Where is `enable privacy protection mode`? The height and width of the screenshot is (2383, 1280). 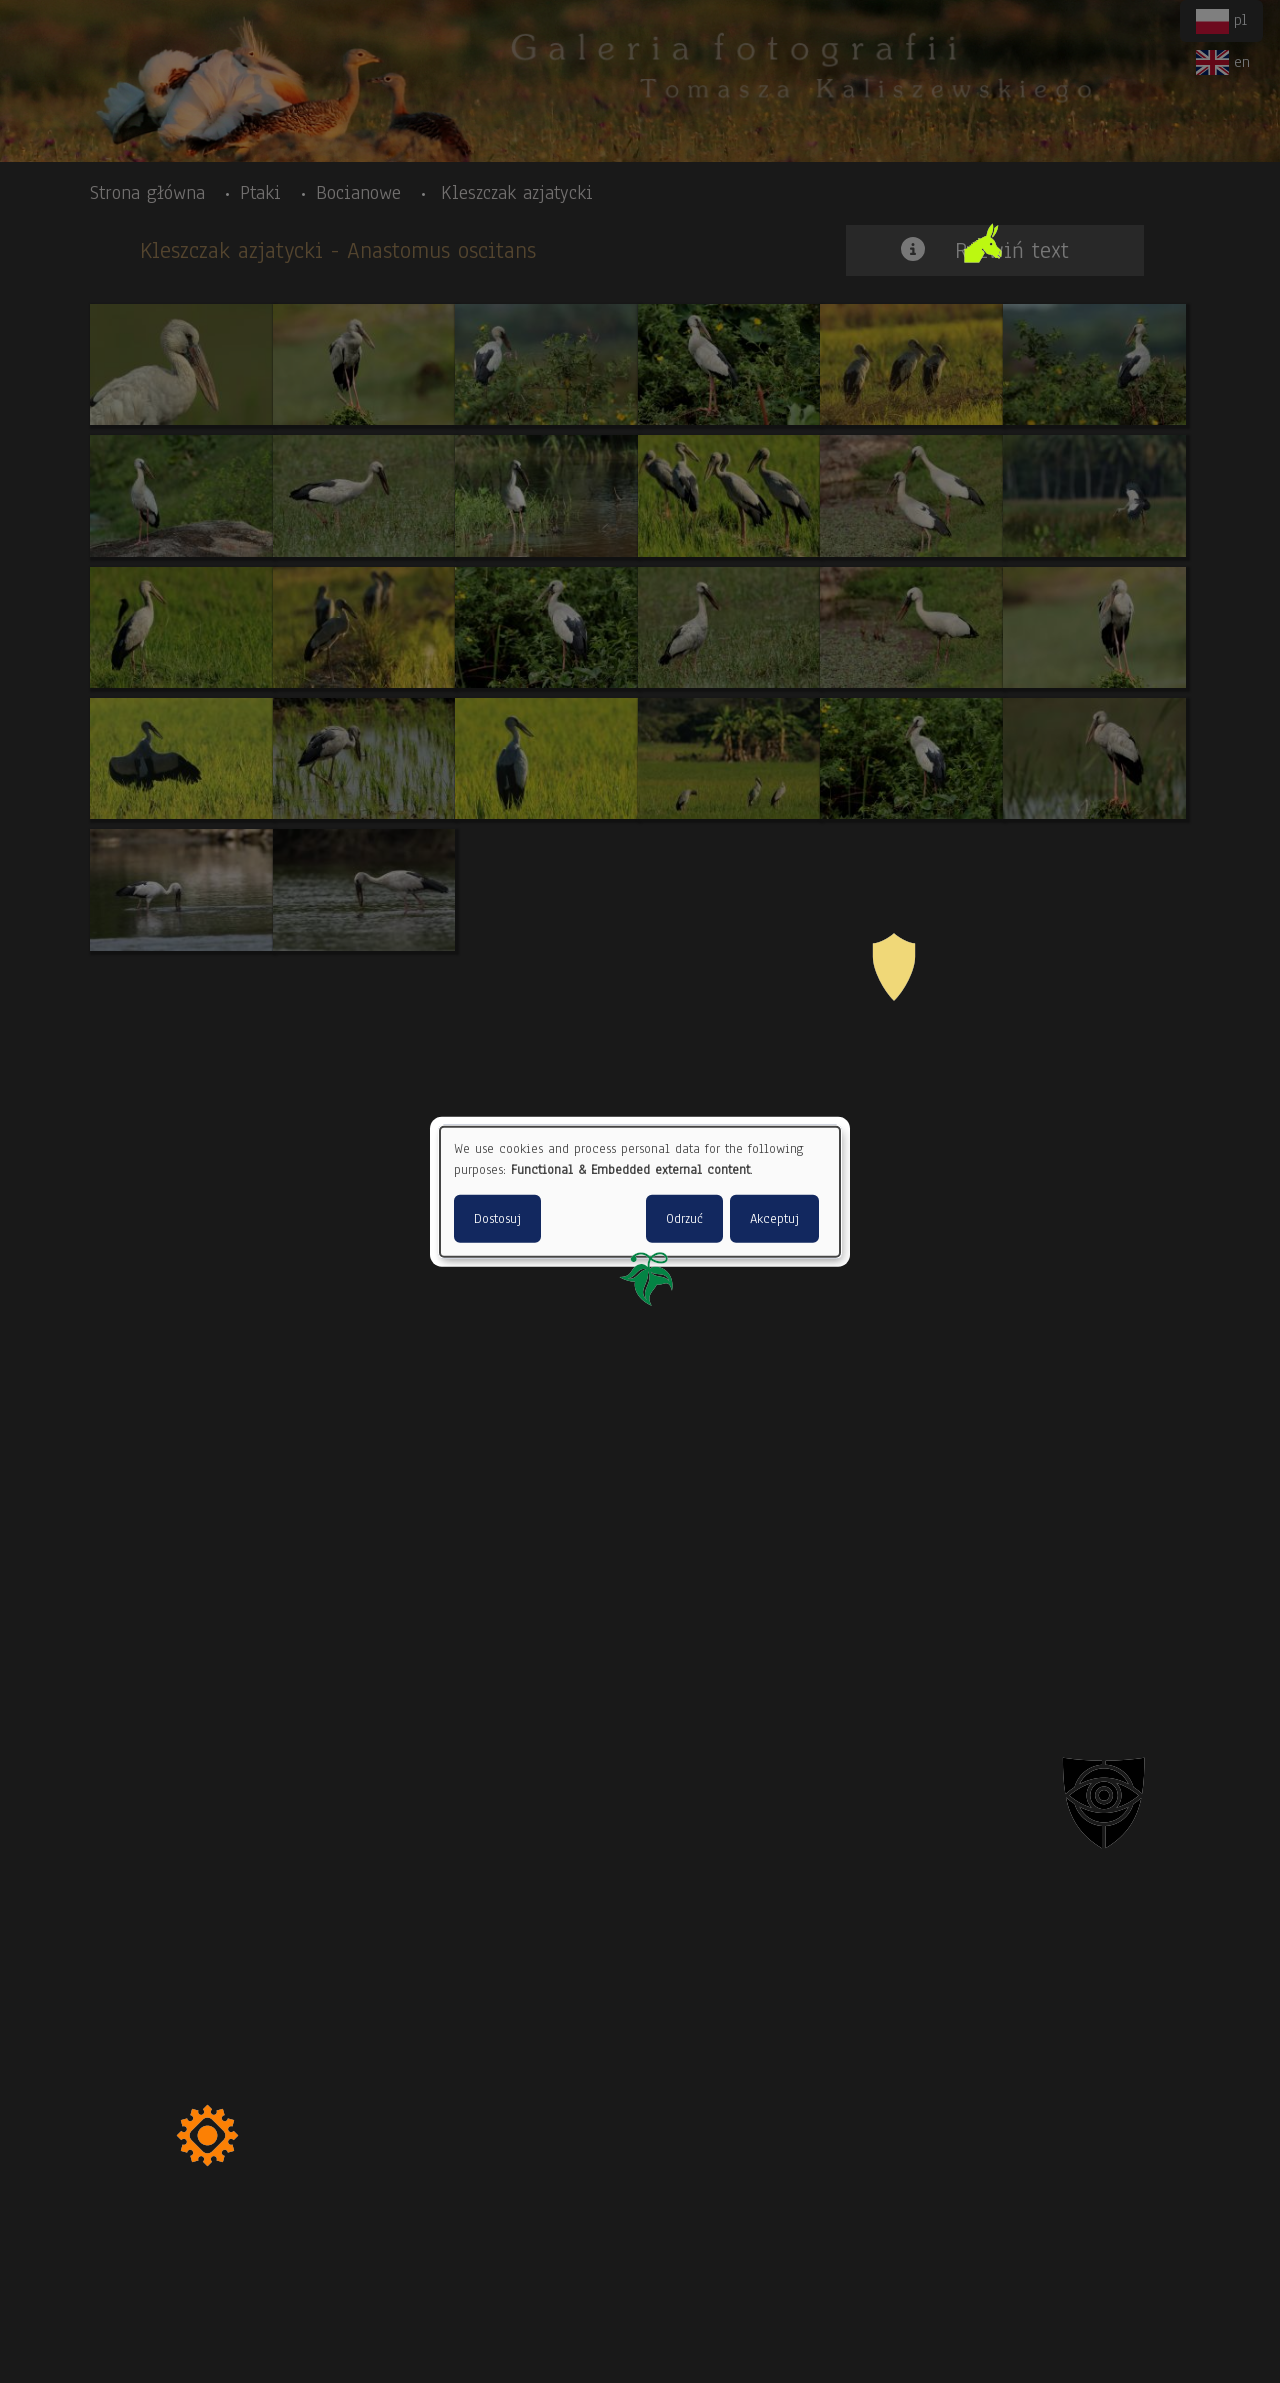 enable privacy protection mode is located at coordinates (1103, 1803).